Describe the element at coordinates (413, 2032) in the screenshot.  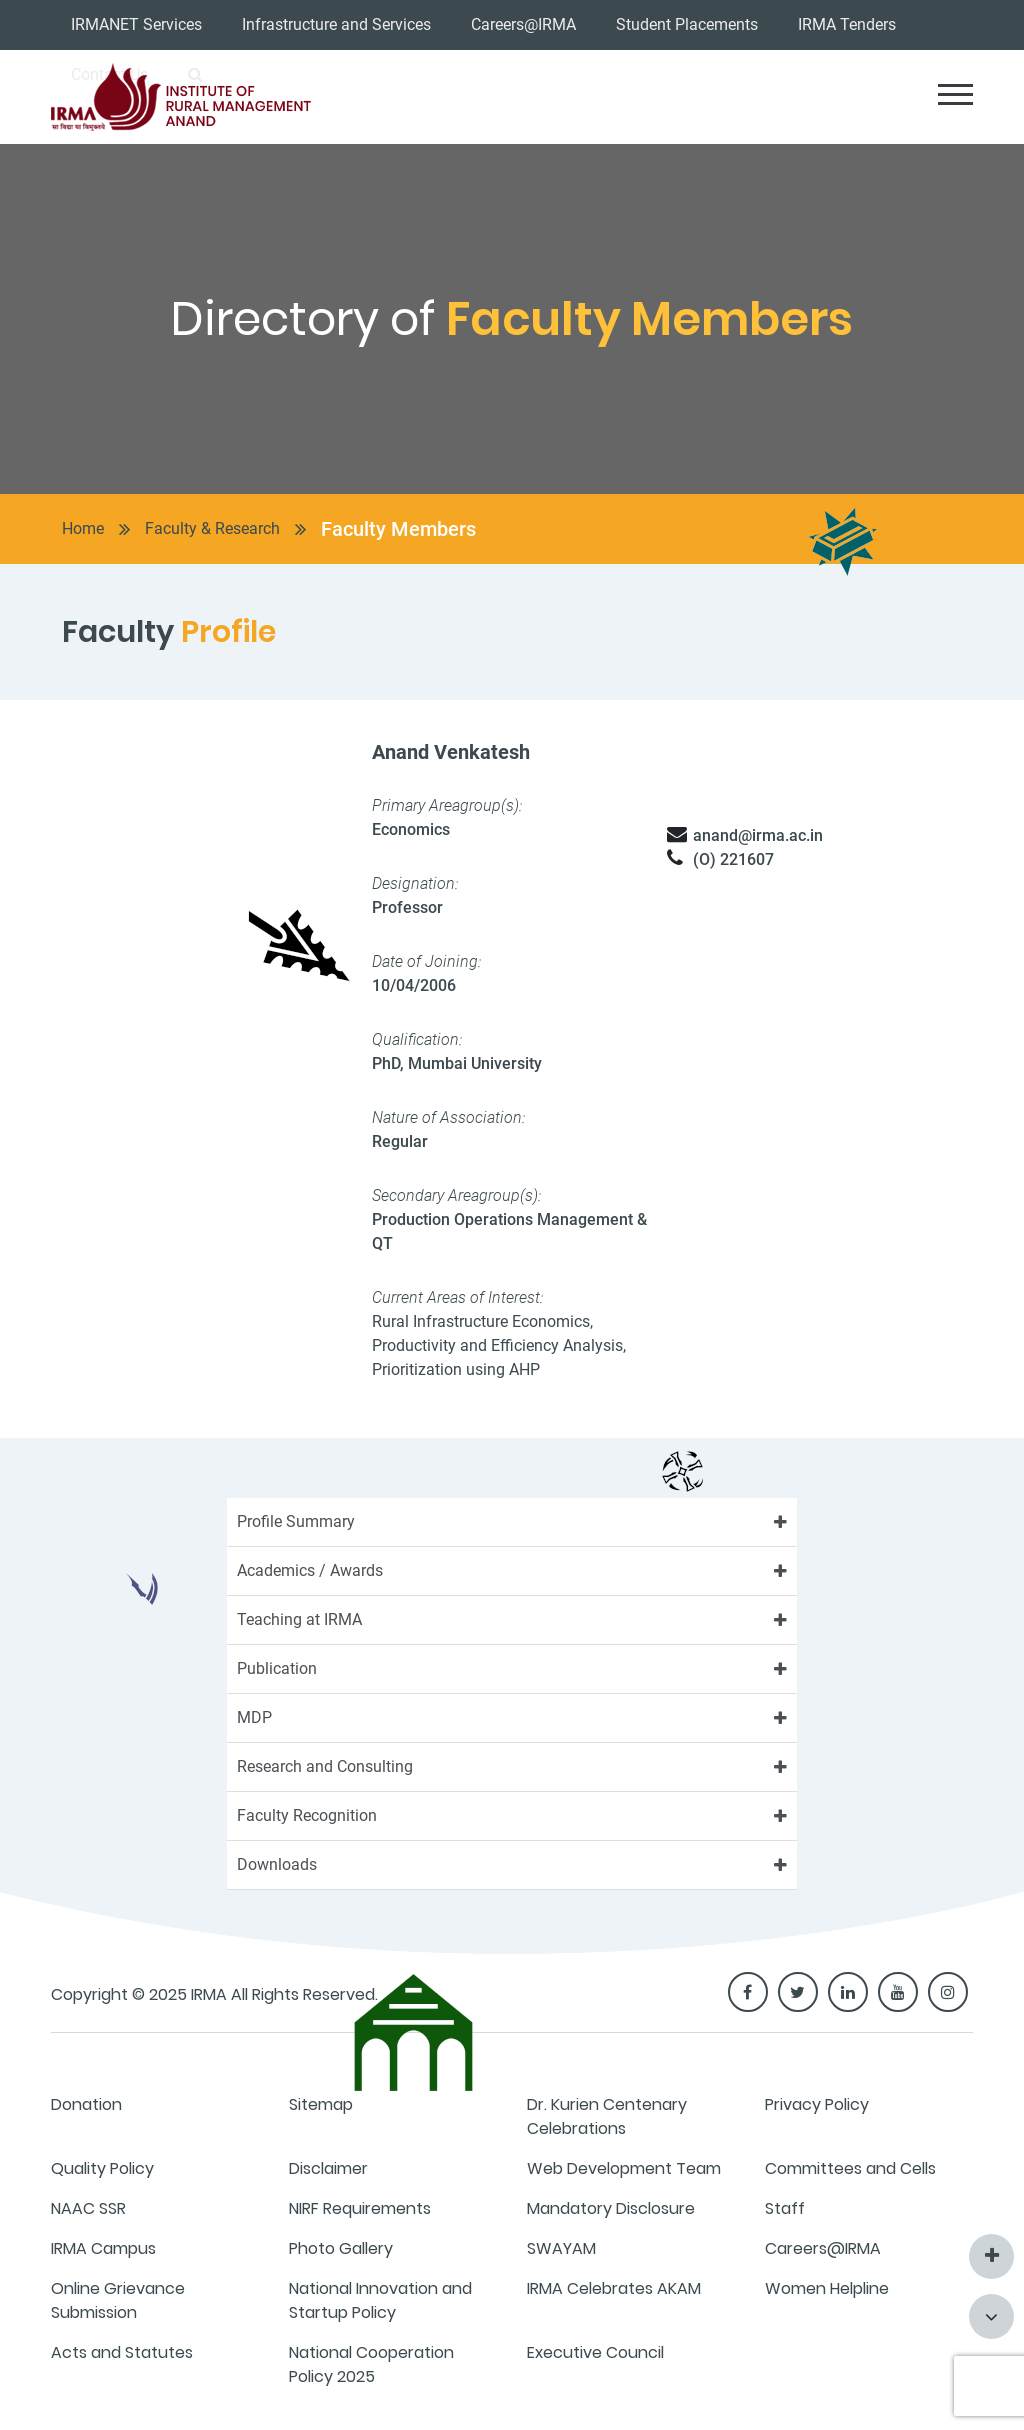
I see `access the marketplace or bazaar` at that location.